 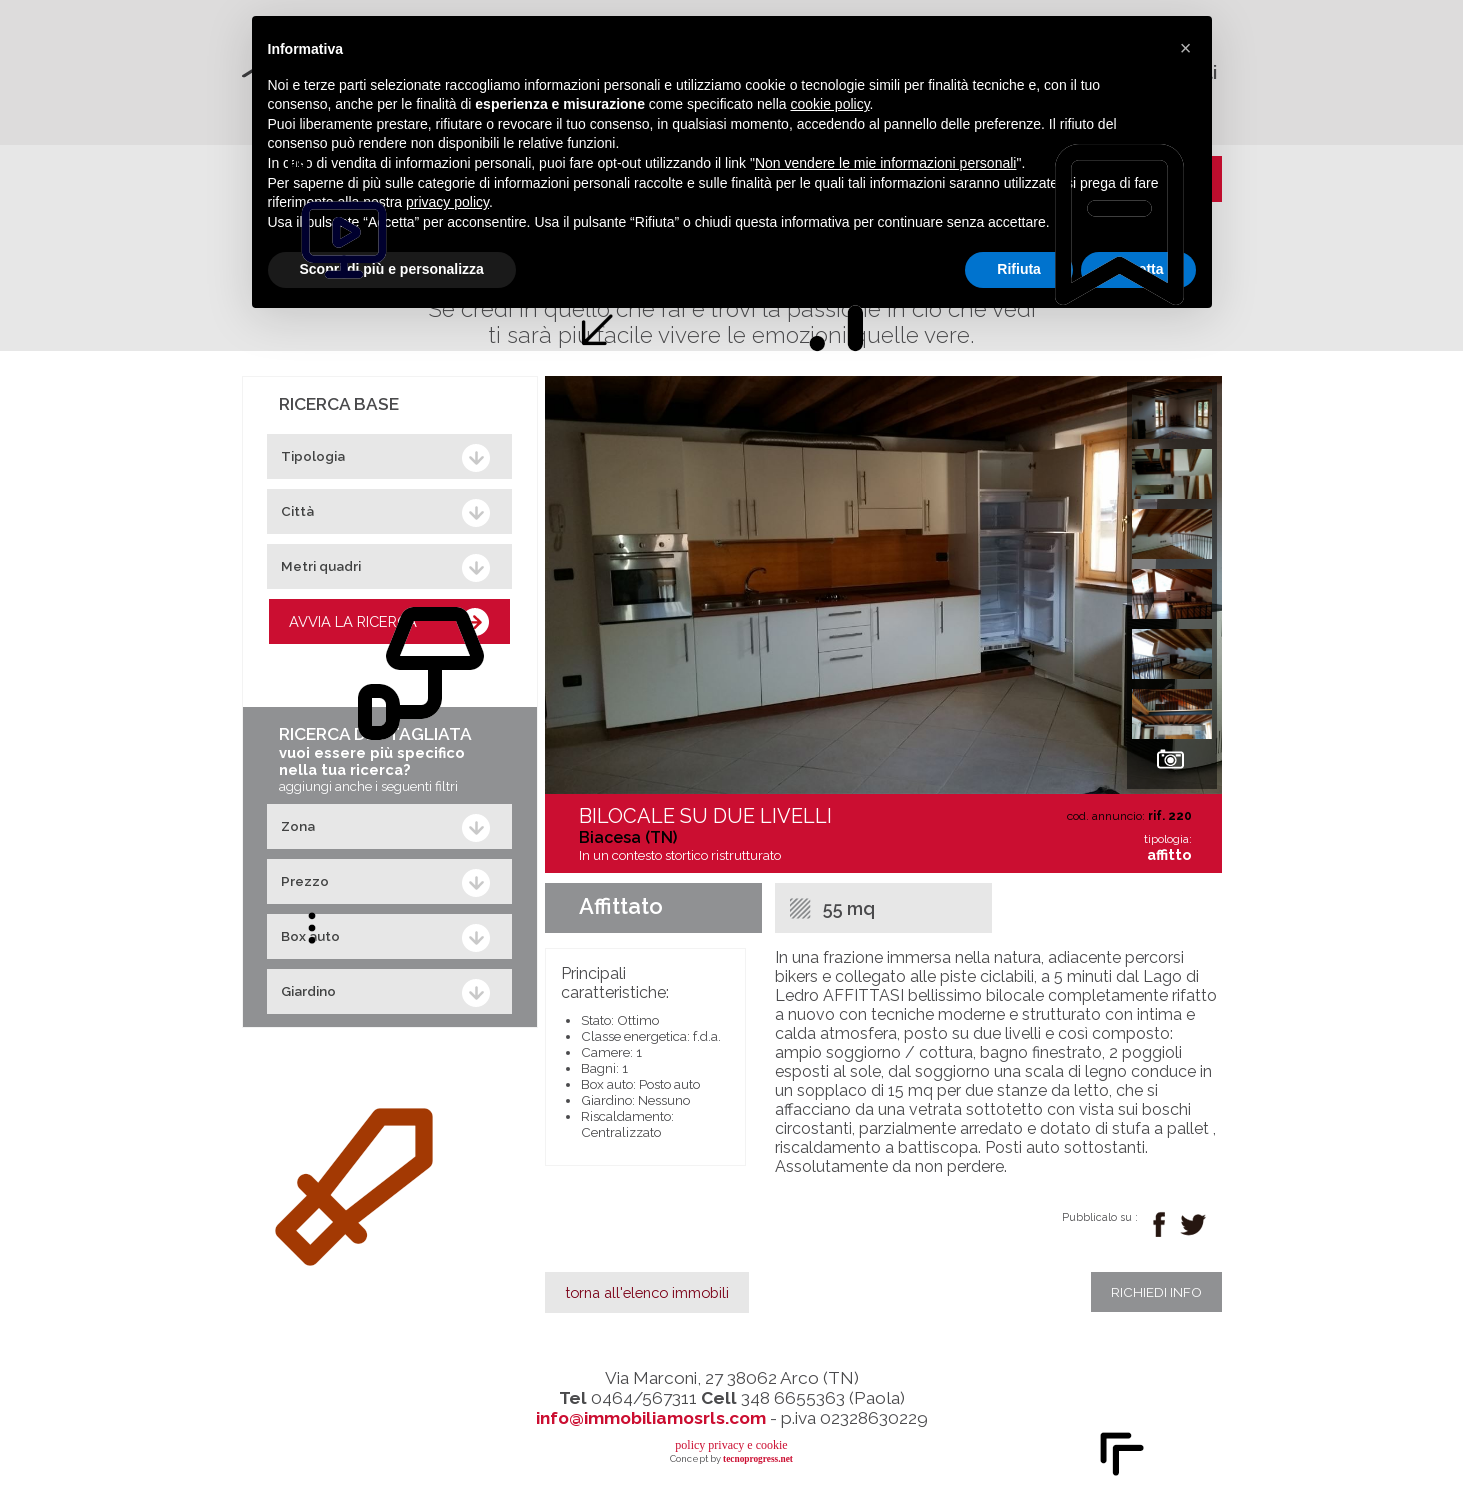 I want to click on remove from saved bookmarks, so click(x=1119, y=224).